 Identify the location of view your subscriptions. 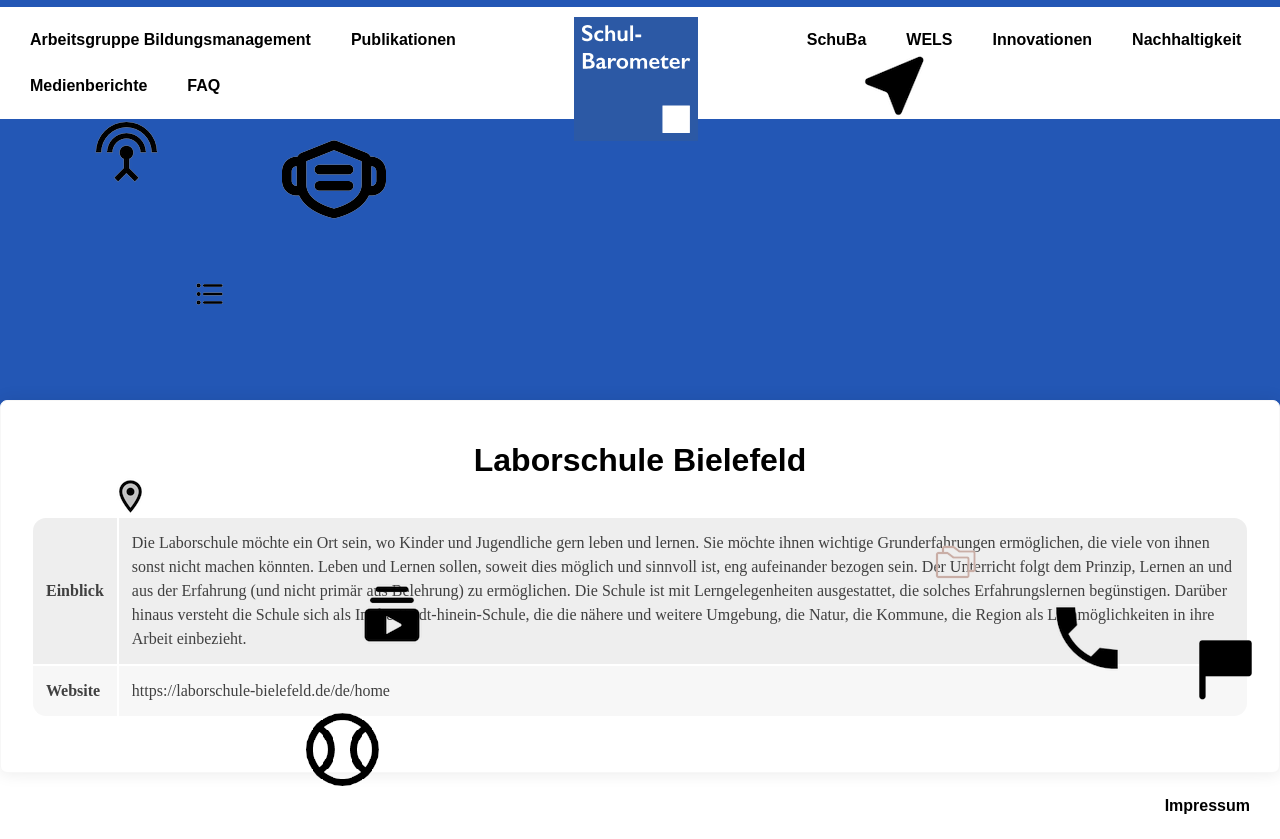
(392, 614).